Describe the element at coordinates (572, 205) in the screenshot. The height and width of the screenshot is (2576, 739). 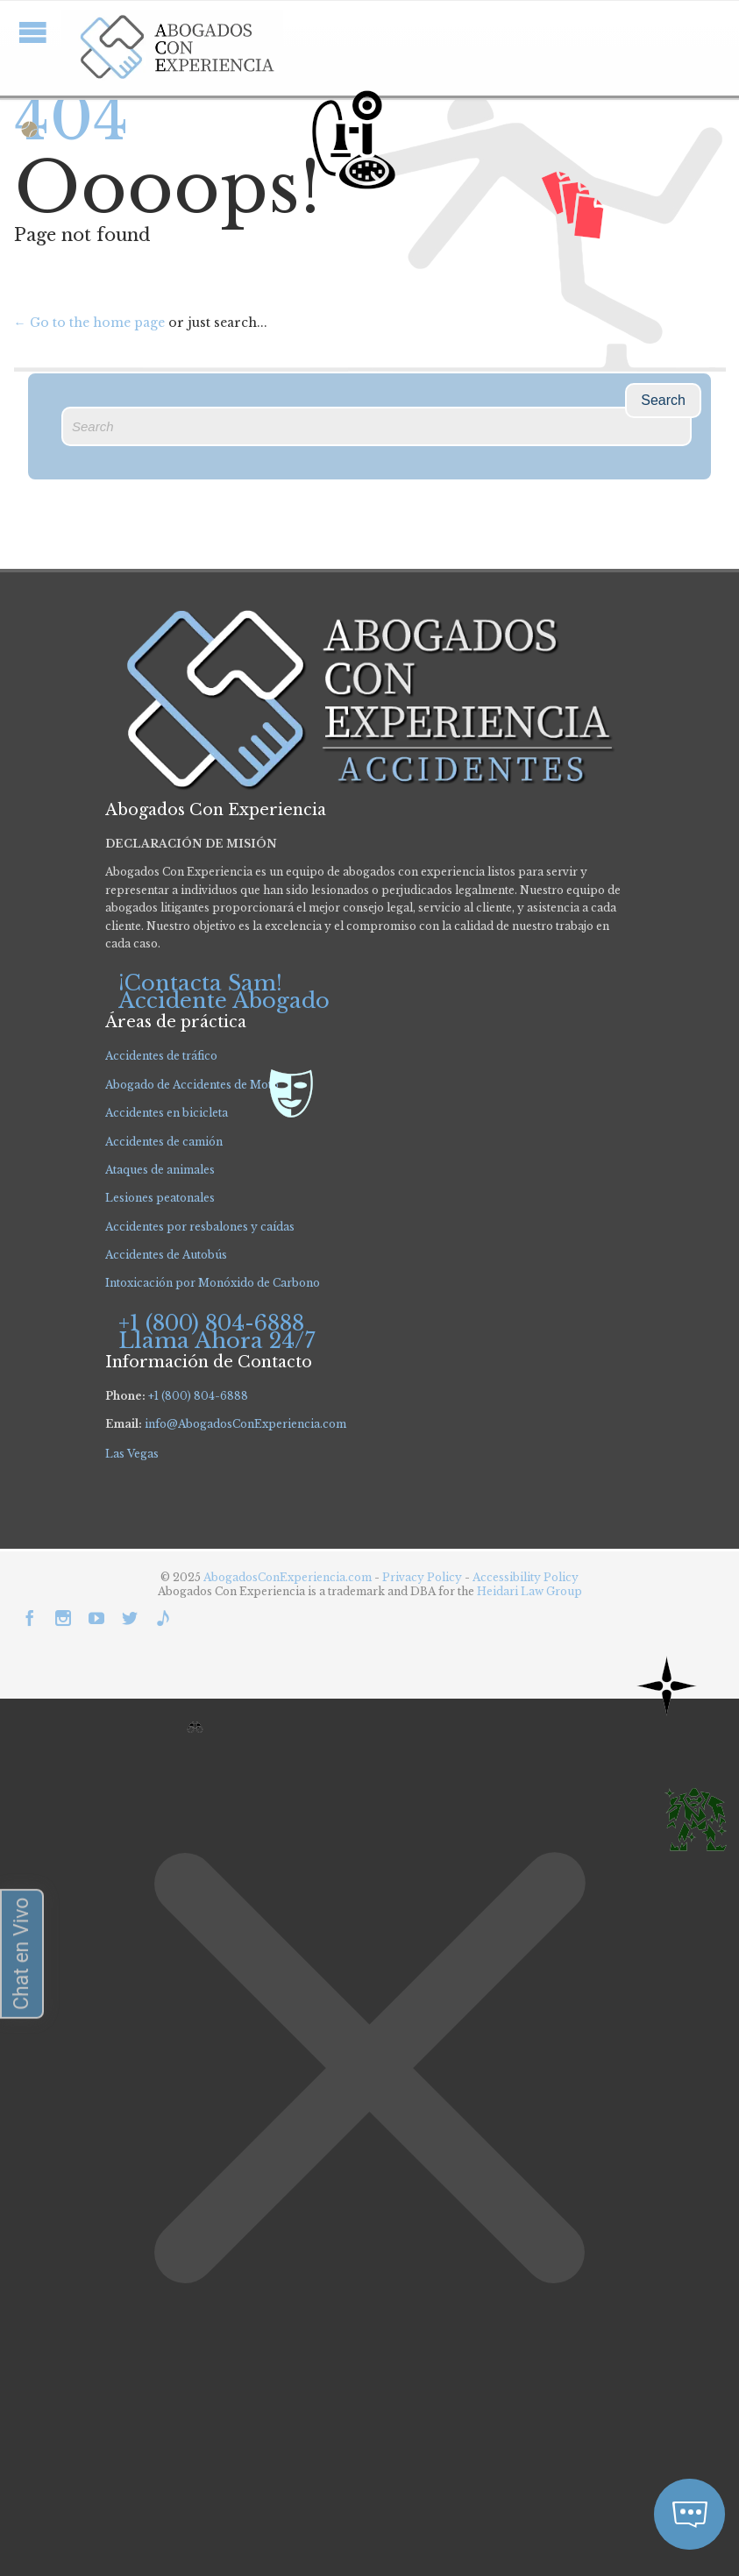
I see `access your files and documents` at that location.